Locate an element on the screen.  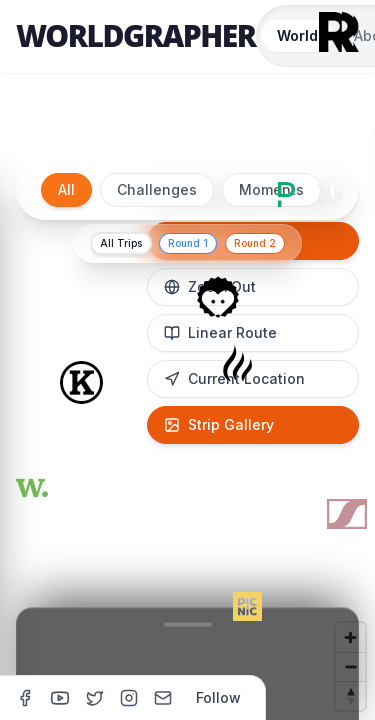
open PagerDuty incident management app is located at coordinates (286, 194).